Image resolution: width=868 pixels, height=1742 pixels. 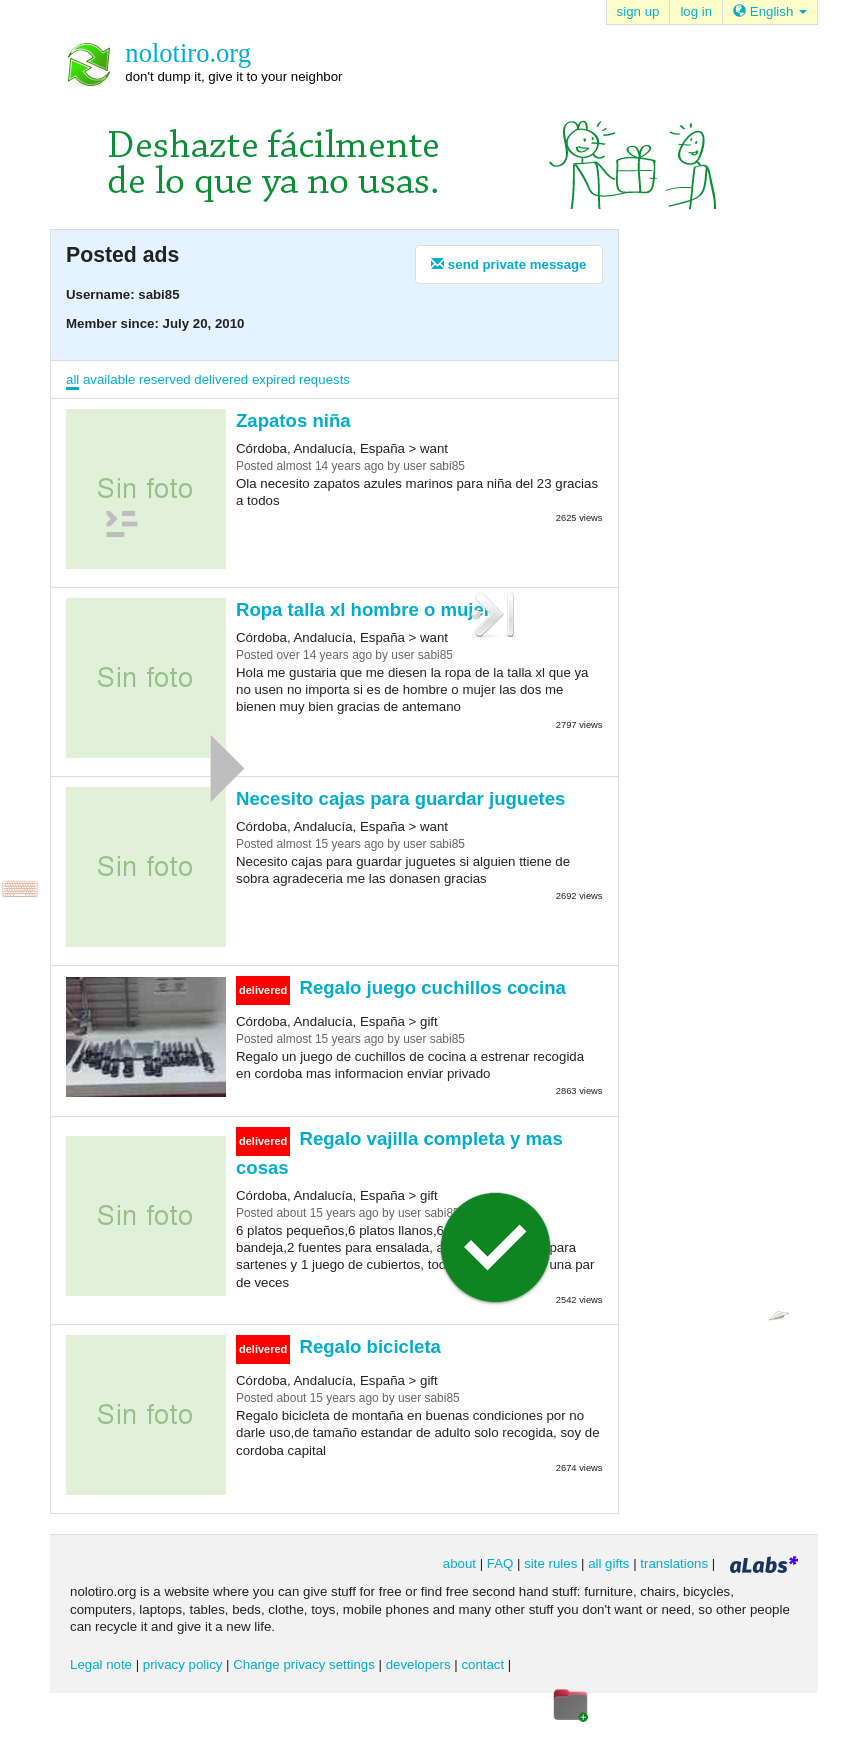 What do you see at coordinates (493, 614) in the screenshot?
I see `go to the first item in a list or sequence` at bounding box center [493, 614].